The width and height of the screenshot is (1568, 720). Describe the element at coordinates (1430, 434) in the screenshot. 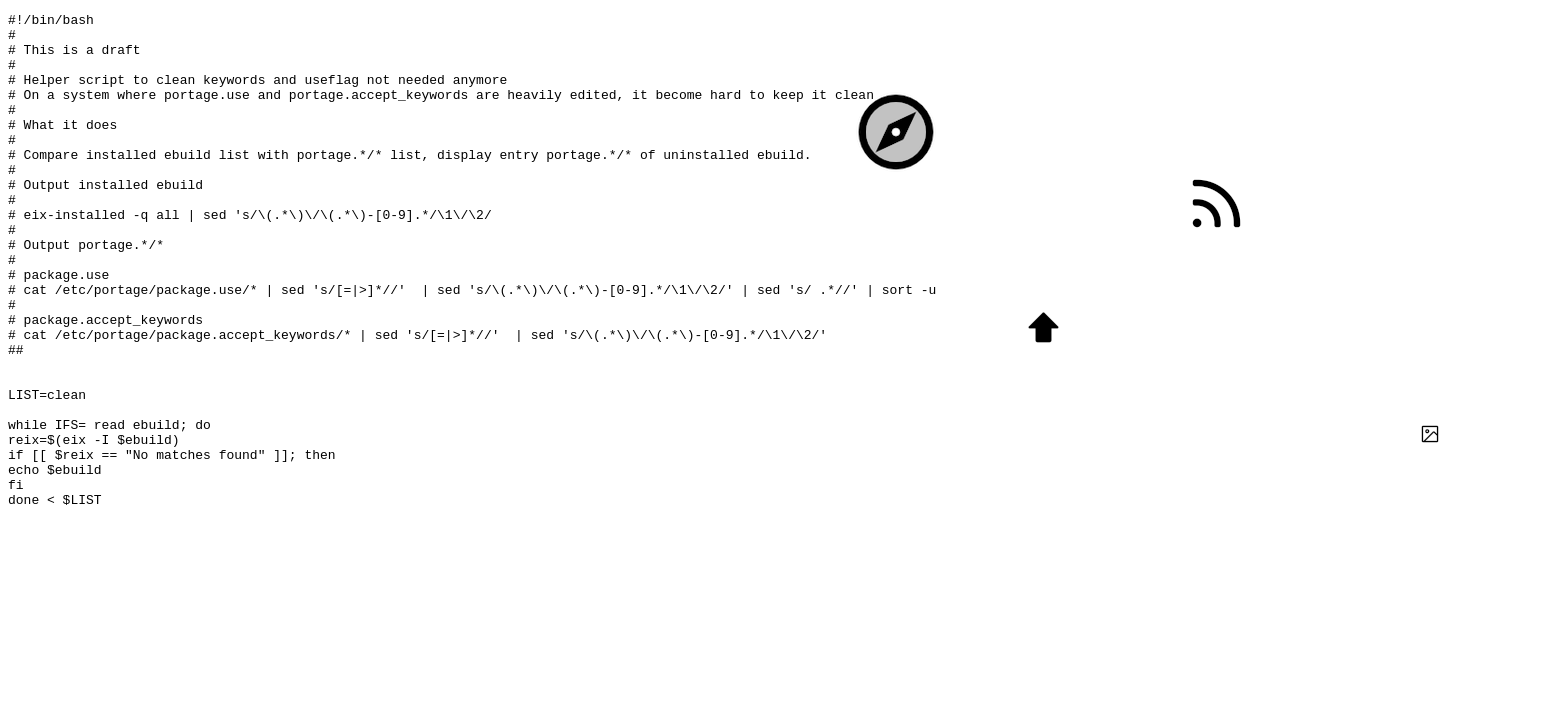

I see `view image or photo` at that location.